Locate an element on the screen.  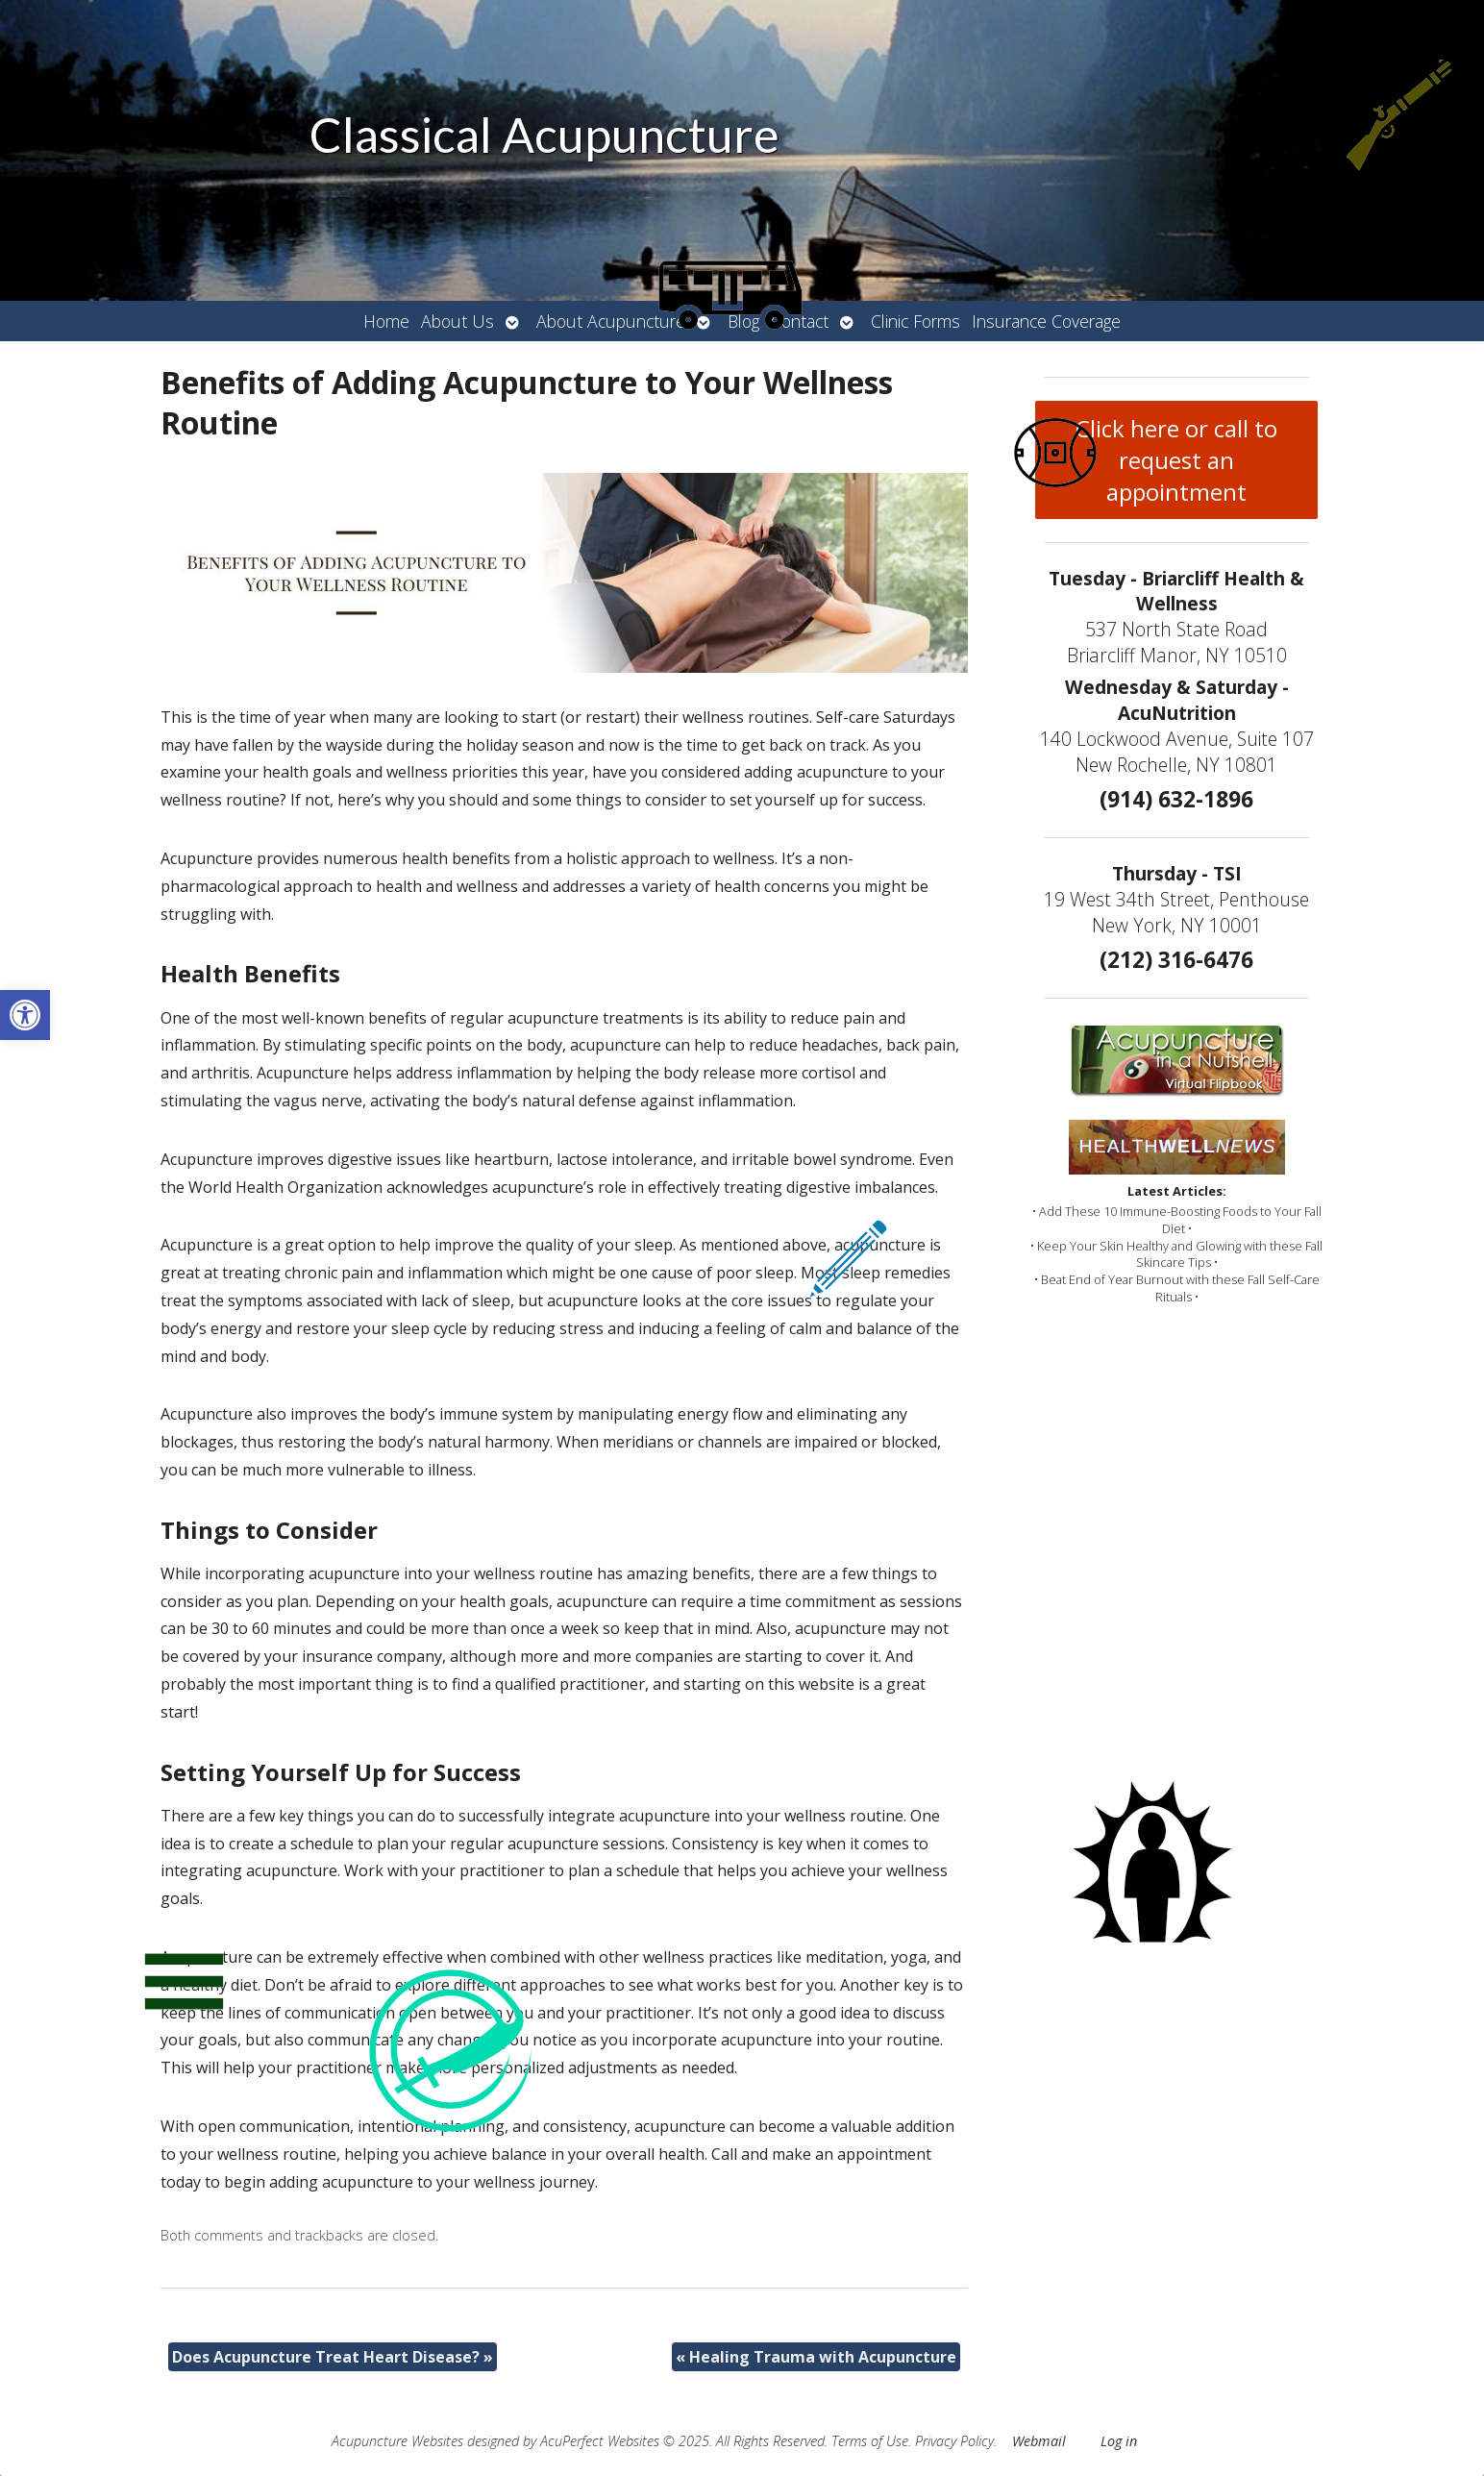
open the navigation menu is located at coordinates (184, 1981).